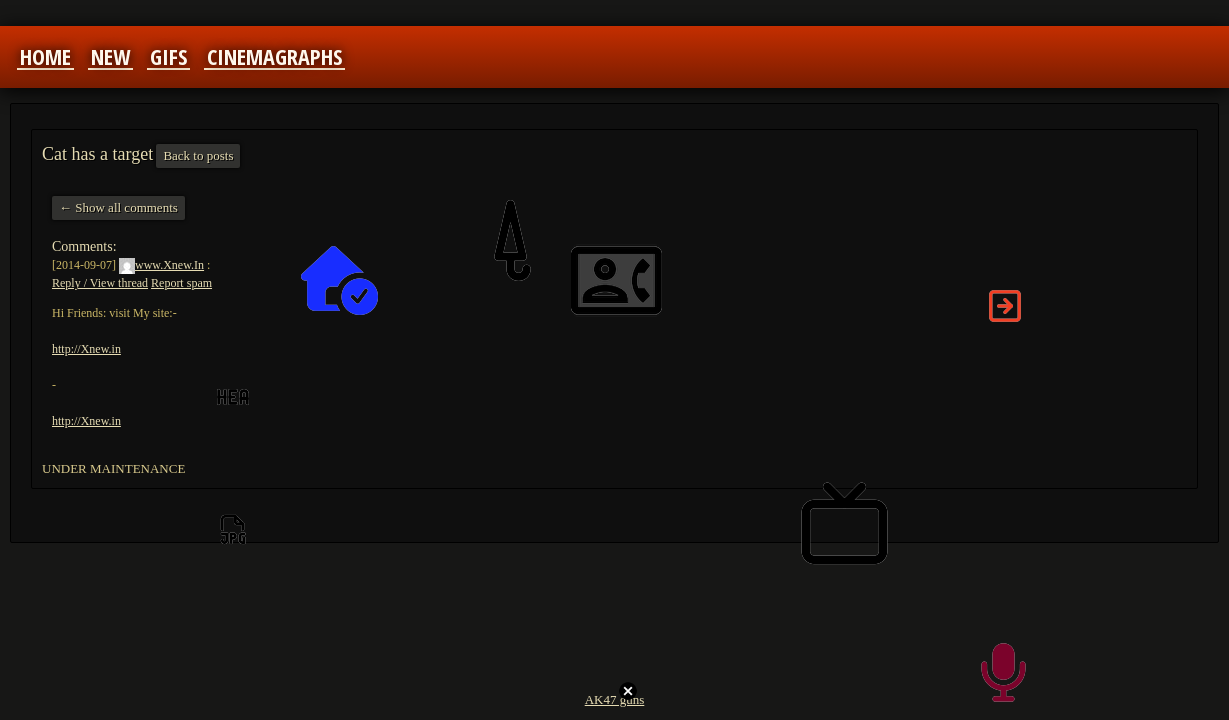 The height and width of the screenshot is (720, 1229). I want to click on view contact's phone information, so click(616, 280).